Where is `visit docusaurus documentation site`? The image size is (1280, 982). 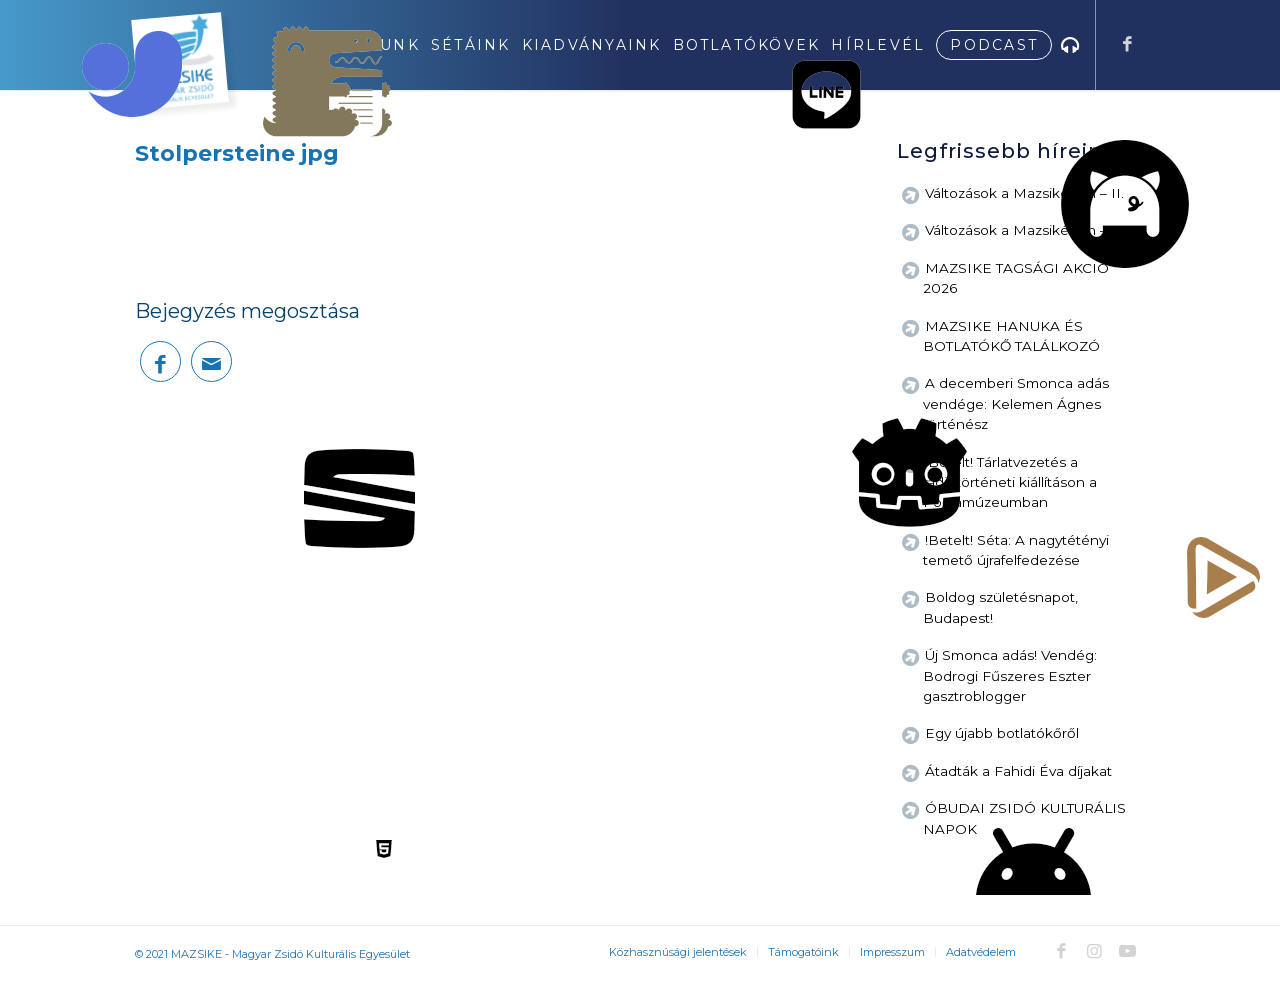
visit docusaurus documentation site is located at coordinates (327, 81).